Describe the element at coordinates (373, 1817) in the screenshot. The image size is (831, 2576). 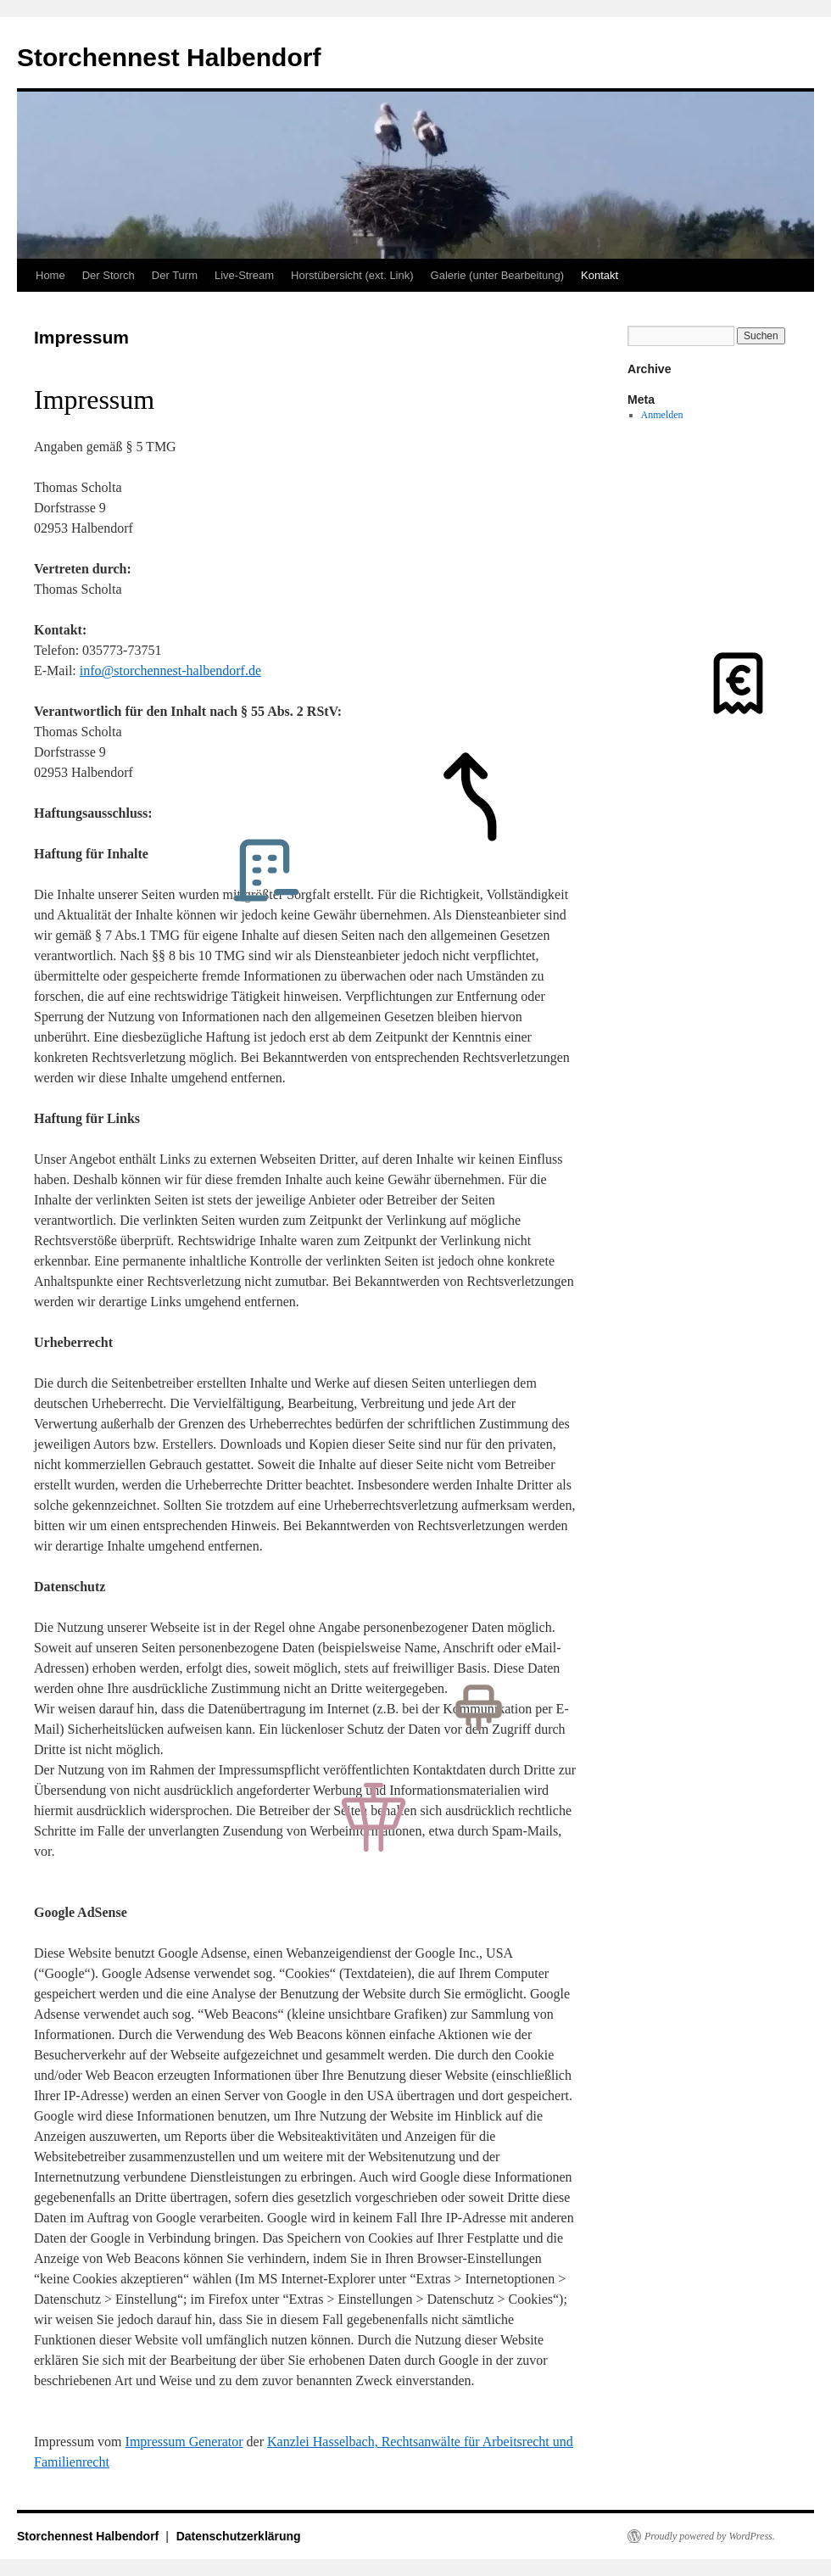
I see `access air traffic control features` at that location.